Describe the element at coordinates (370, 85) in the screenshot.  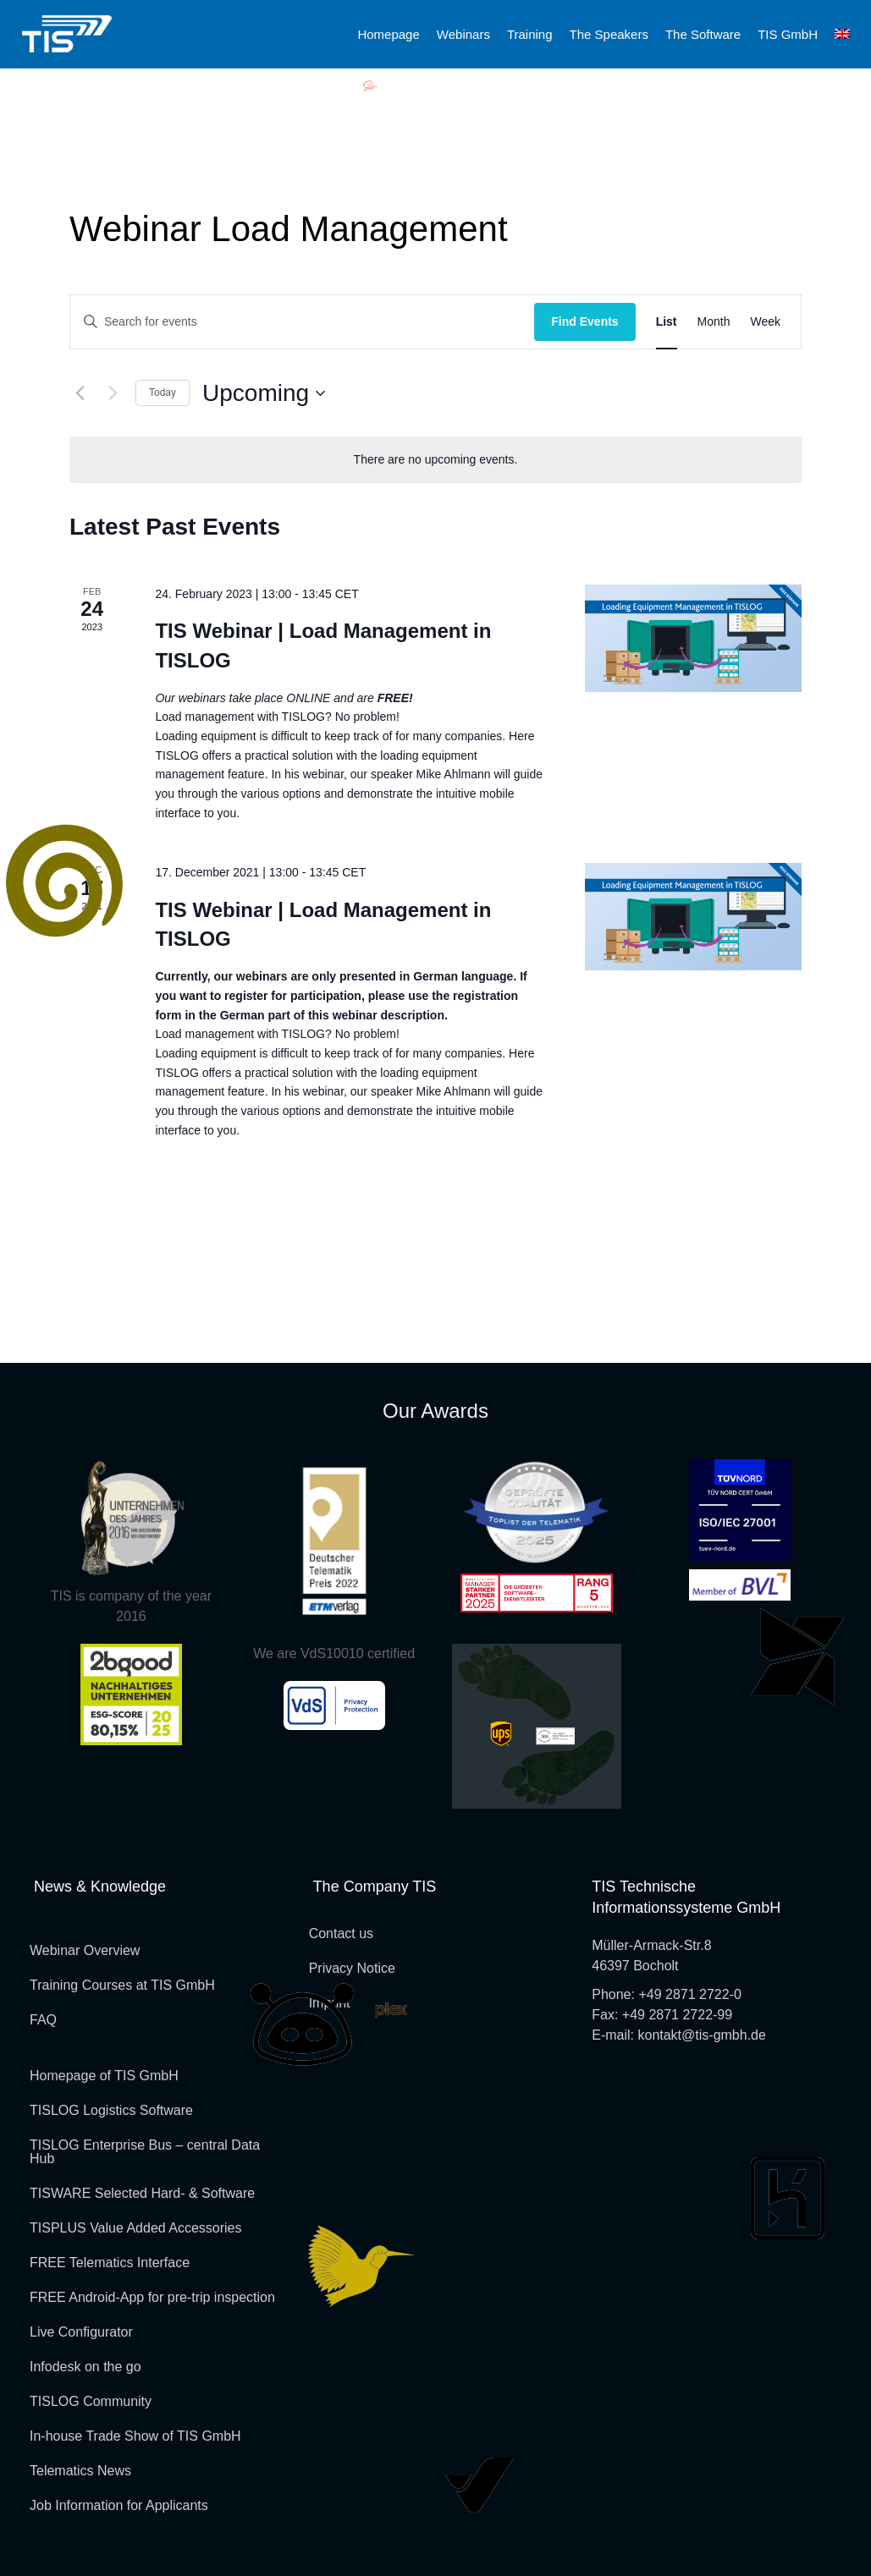
I see `Sass CSS preprocessor logo` at that location.